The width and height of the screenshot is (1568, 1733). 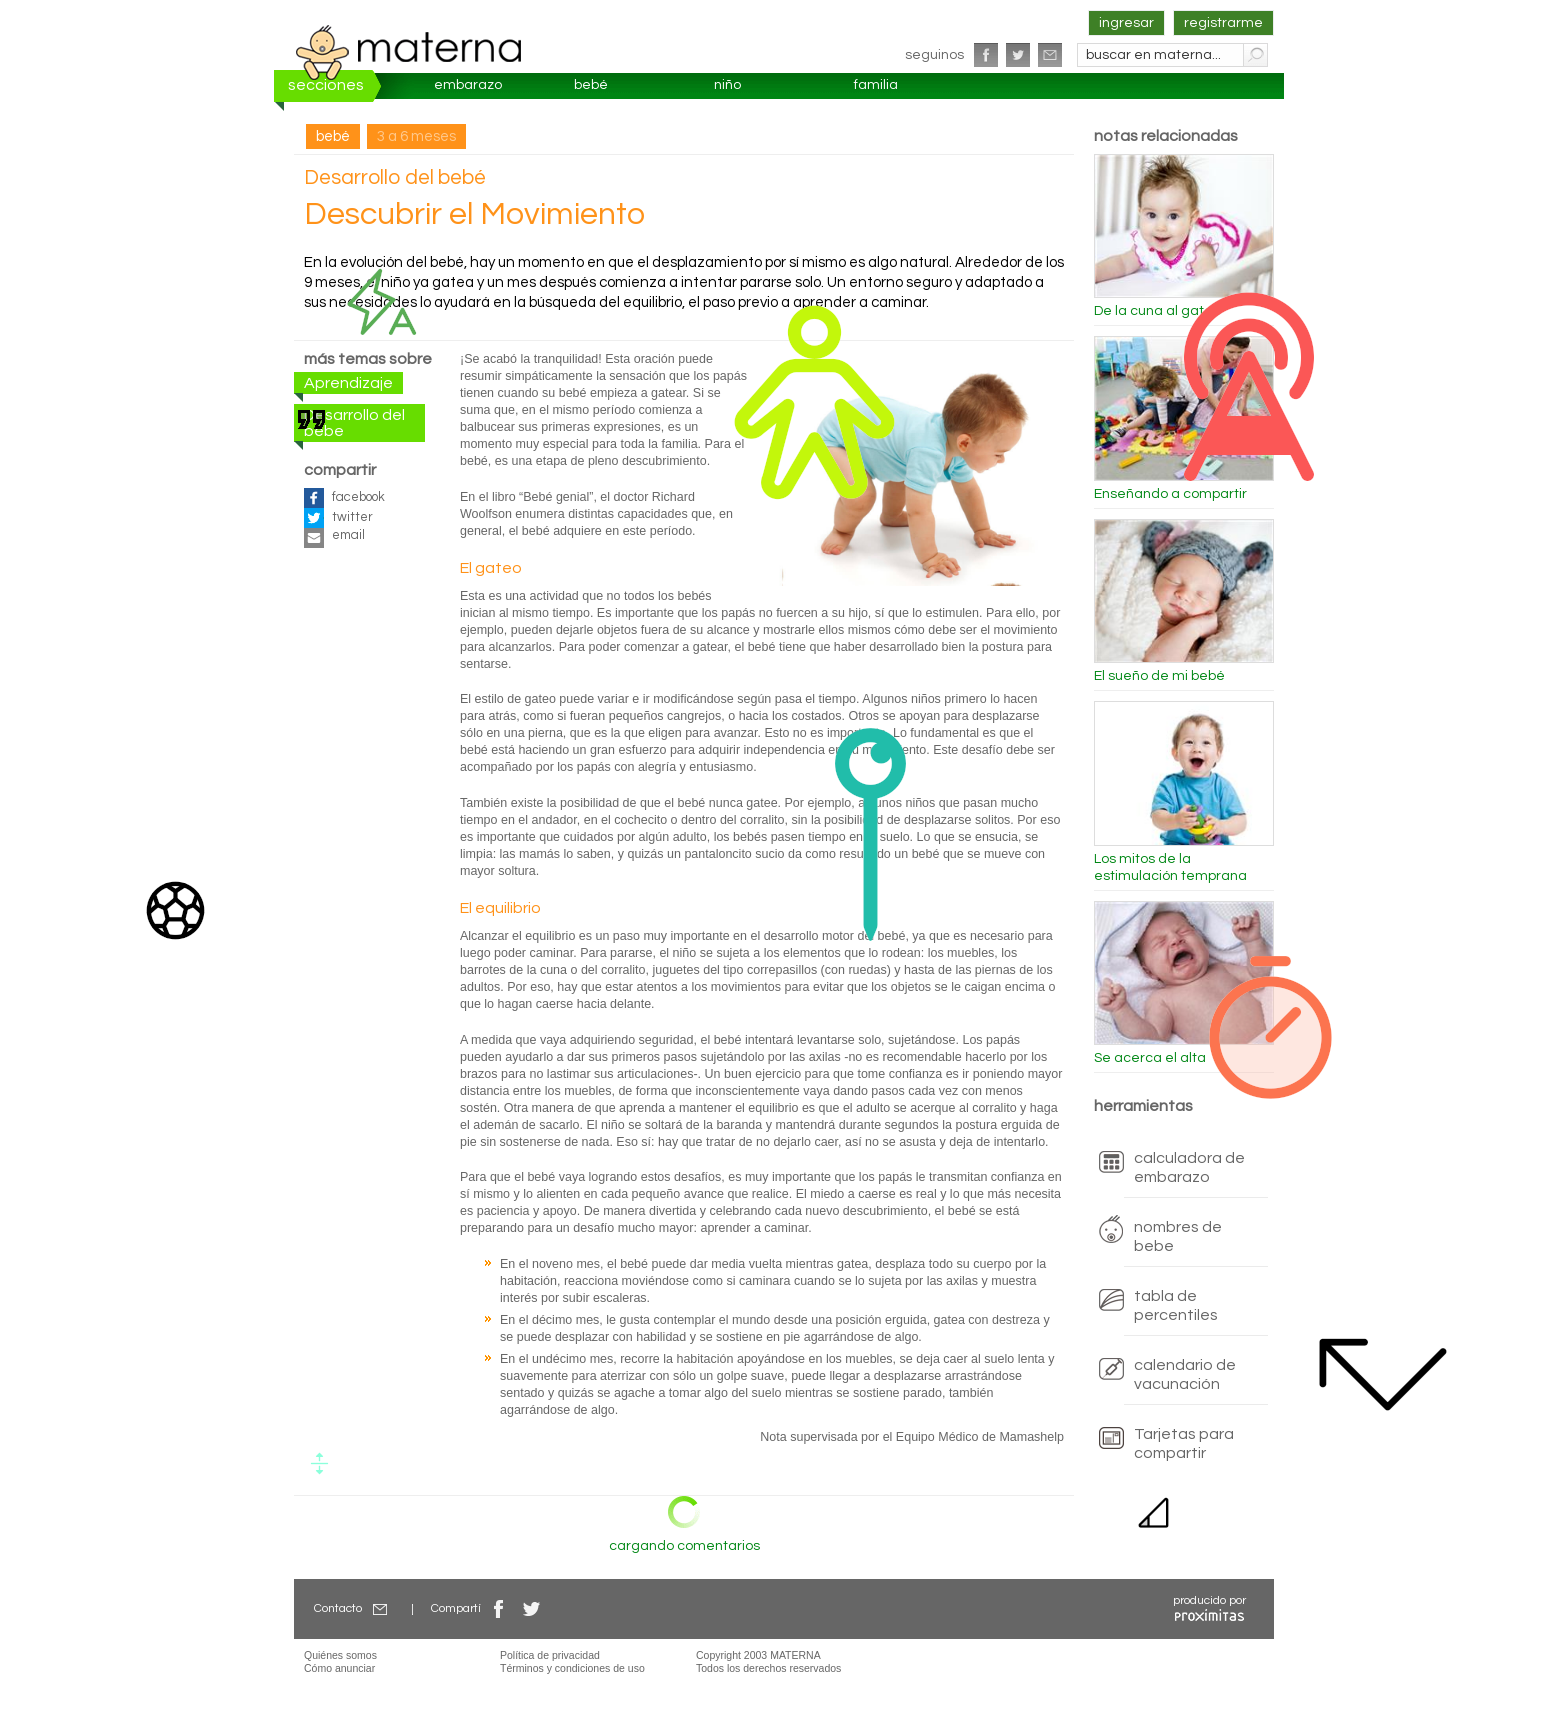 What do you see at coordinates (1270, 1032) in the screenshot?
I see `set a countdown timer` at bounding box center [1270, 1032].